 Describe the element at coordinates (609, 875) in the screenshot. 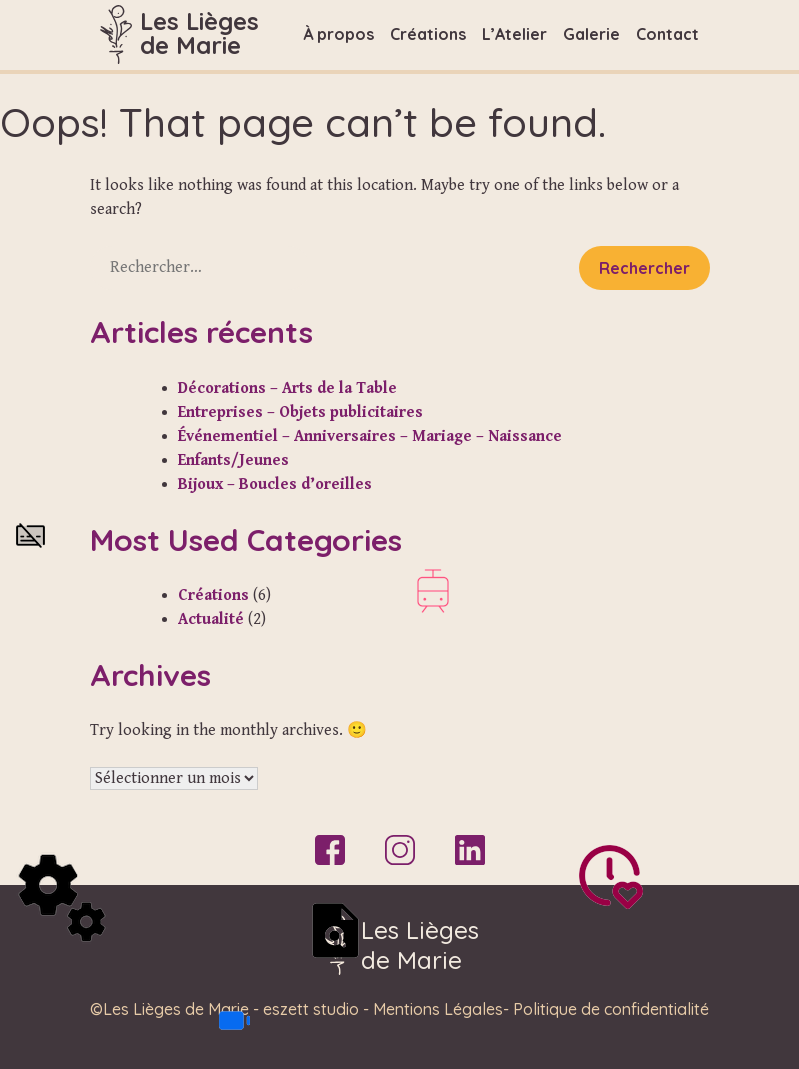

I see `view your favorite or saved times` at that location.